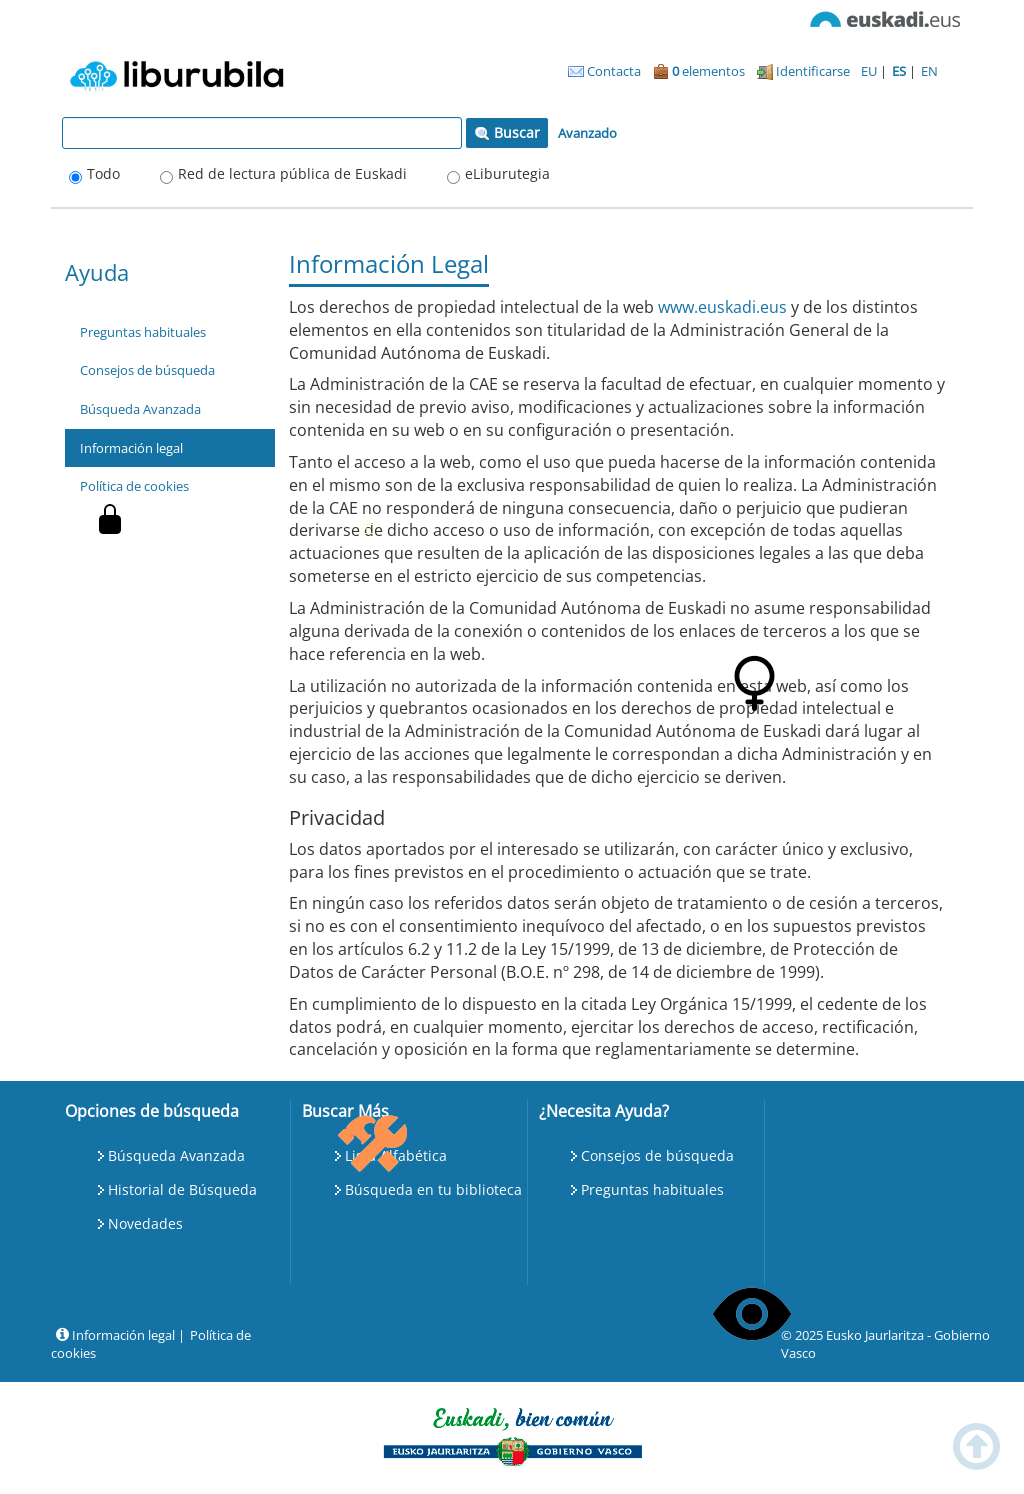  What do you see at coordinates (368, 527) in the screenshot?
I see `remove item from shopping bag` at bounding box center [368, 527].